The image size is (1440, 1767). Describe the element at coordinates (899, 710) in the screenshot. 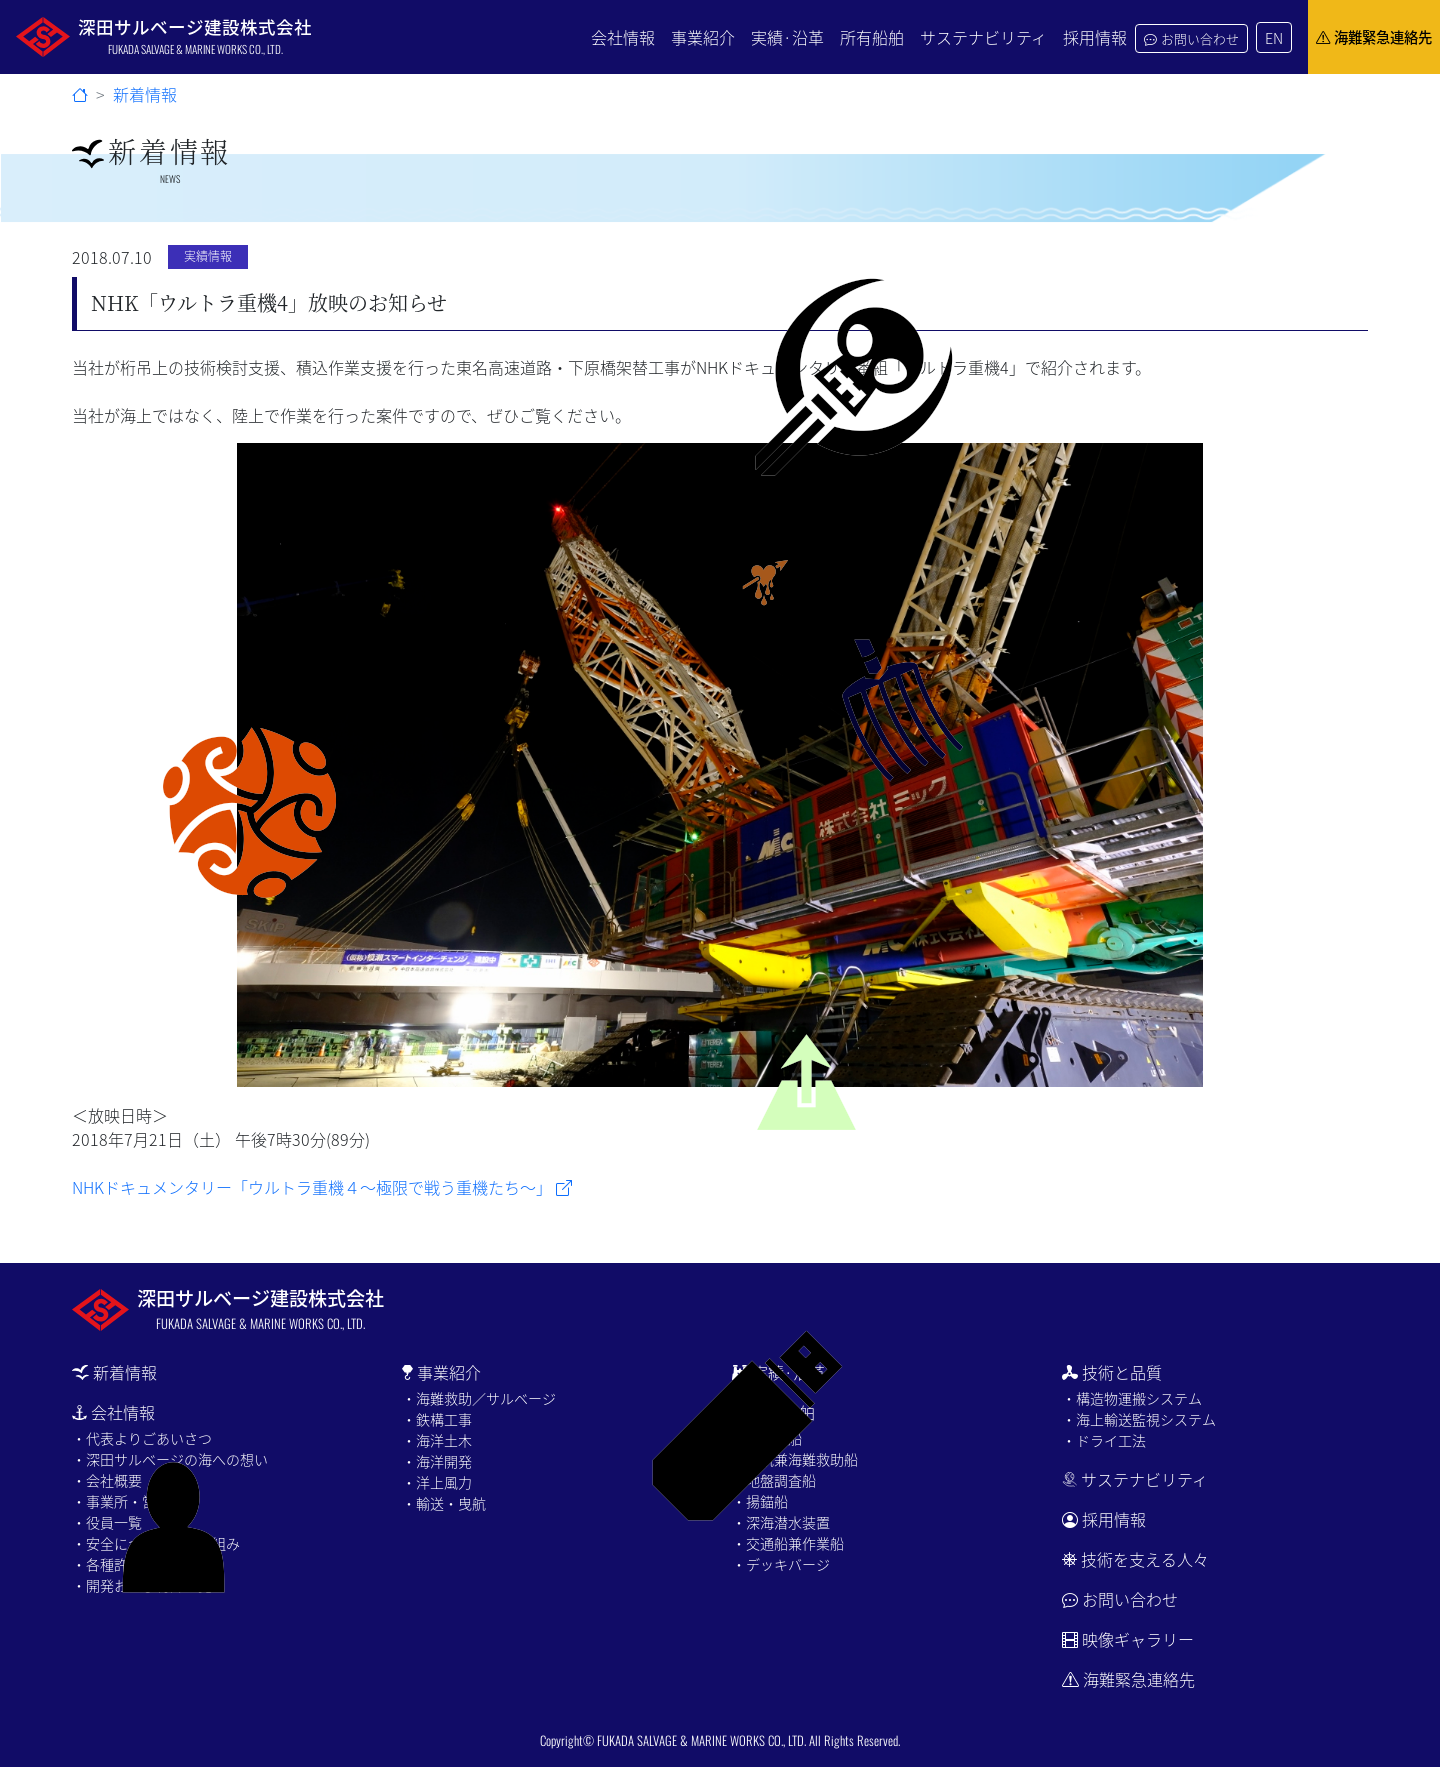

I see `farming or agriculture tool category` at that location.